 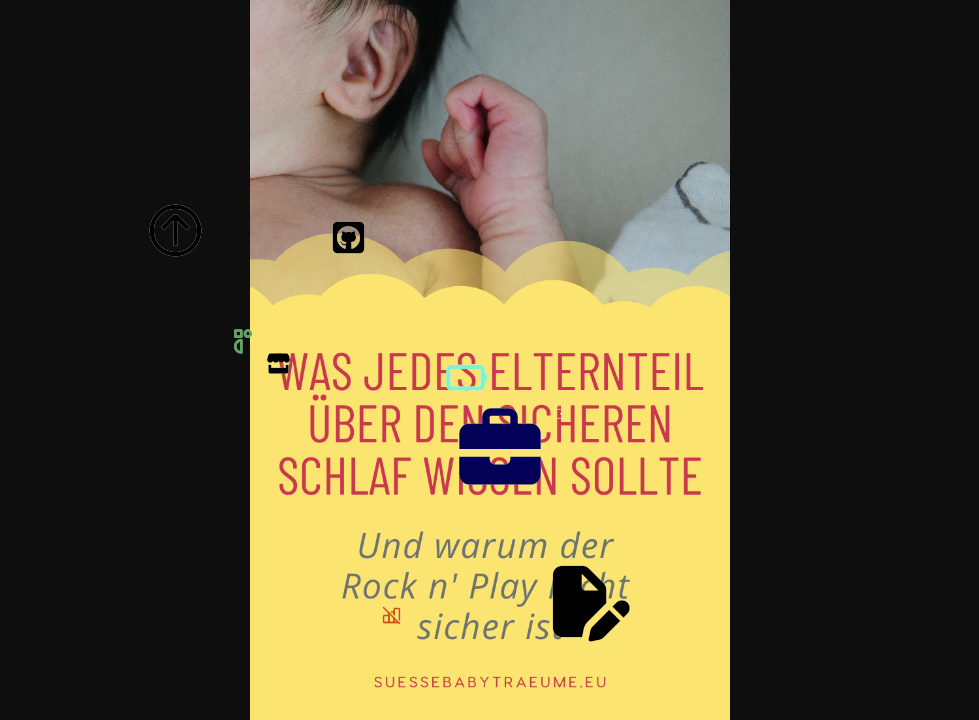 What do you see at coordinates (588, 601) in the screenshot?
I see `edit this document` at bounding box center [588, 601].